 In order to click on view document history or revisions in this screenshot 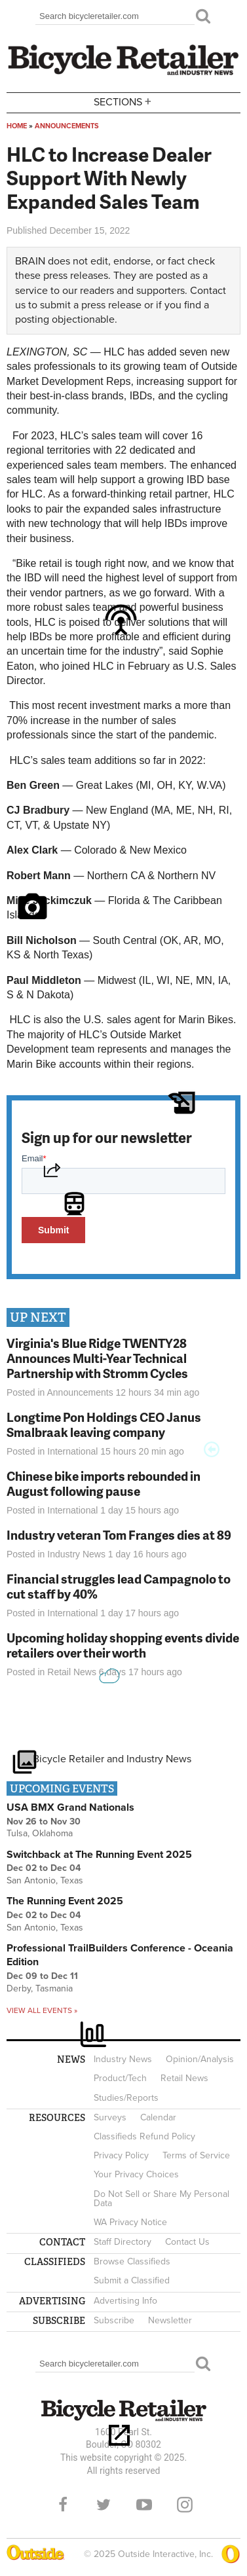, I will do `click(182, 1102)`.